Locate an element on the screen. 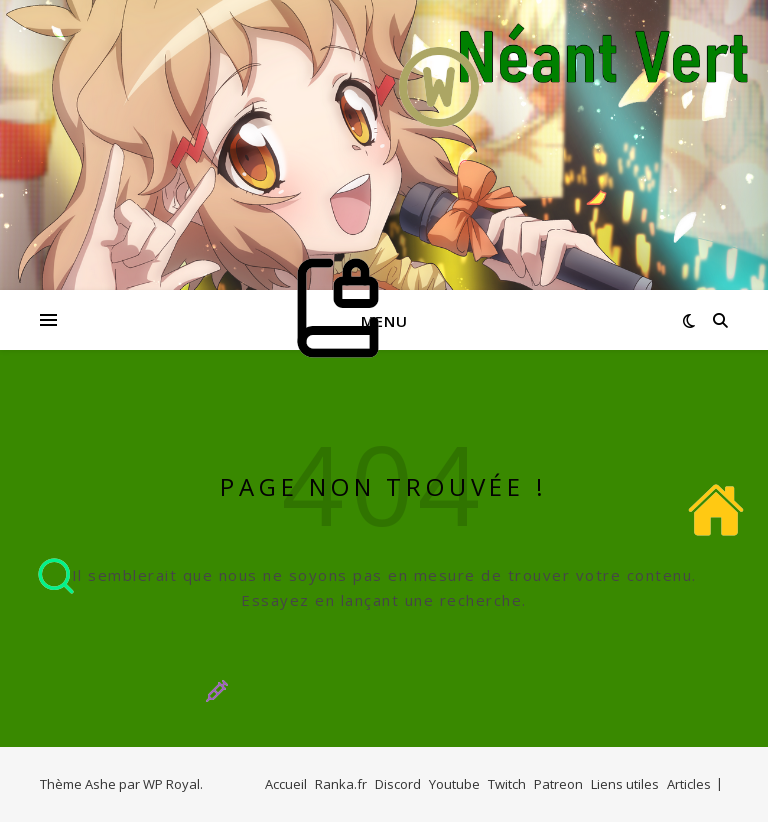 The width and height of the screenshot is (768, 822). access medical or health-related features is located at coordinates (217, 691).